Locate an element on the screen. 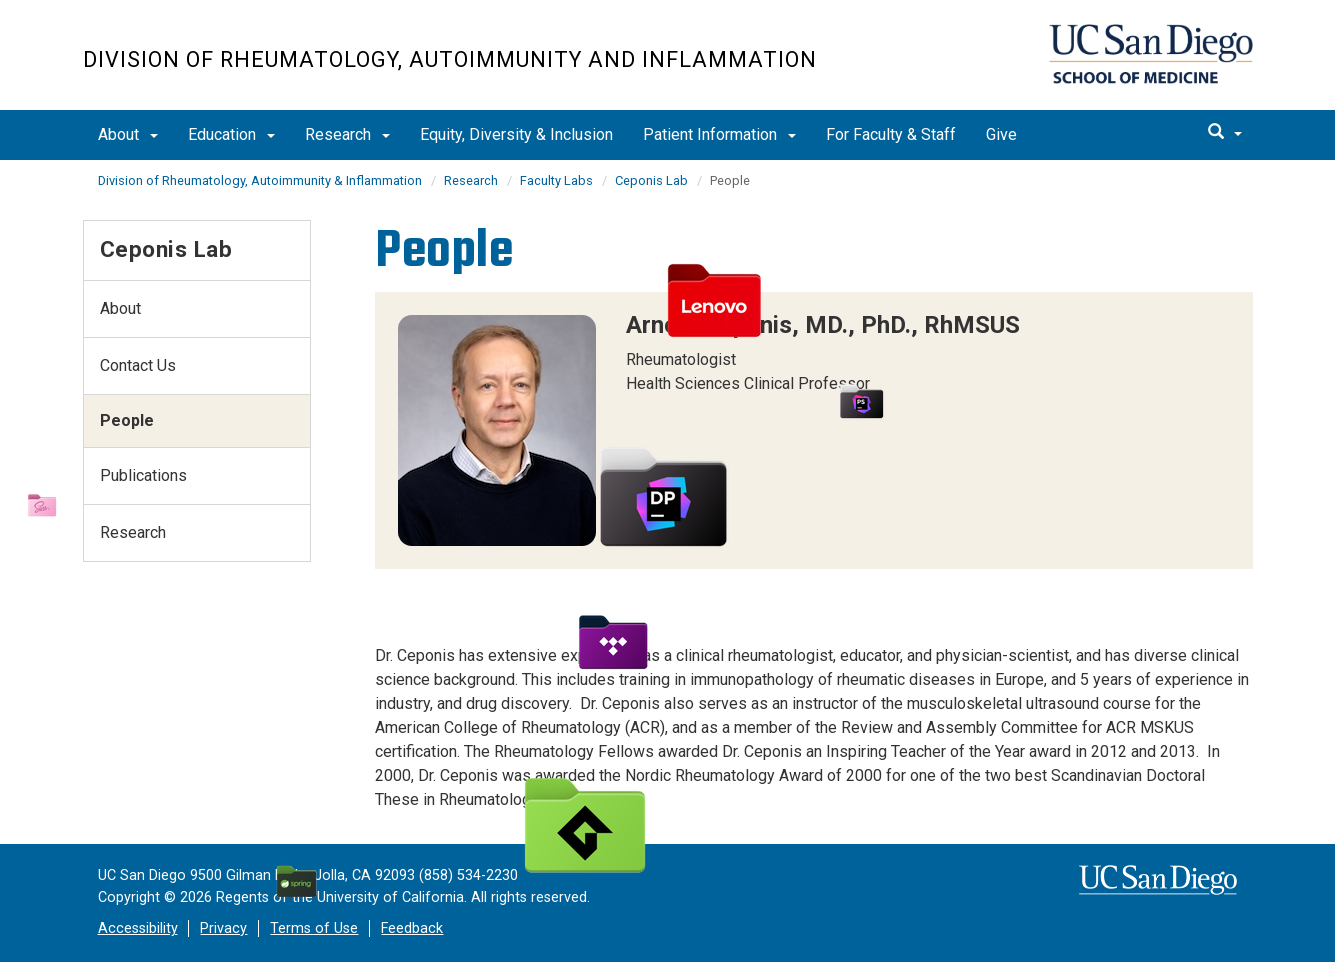 This screenshot has height=962, width=1335. open spring framework project folder is located at coordinates (296, 882).